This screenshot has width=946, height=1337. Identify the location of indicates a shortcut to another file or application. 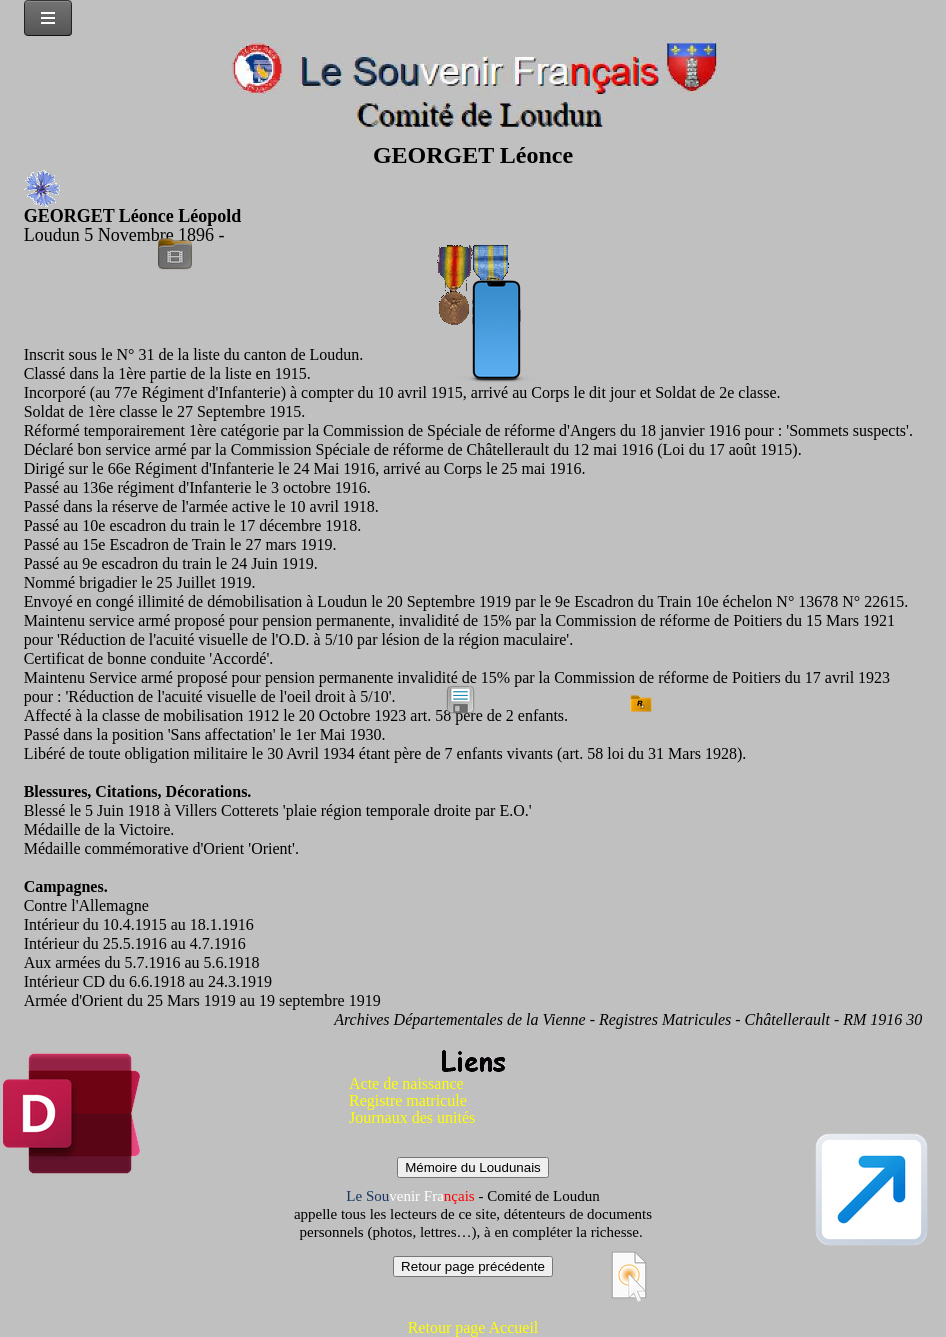
(871, 1189).